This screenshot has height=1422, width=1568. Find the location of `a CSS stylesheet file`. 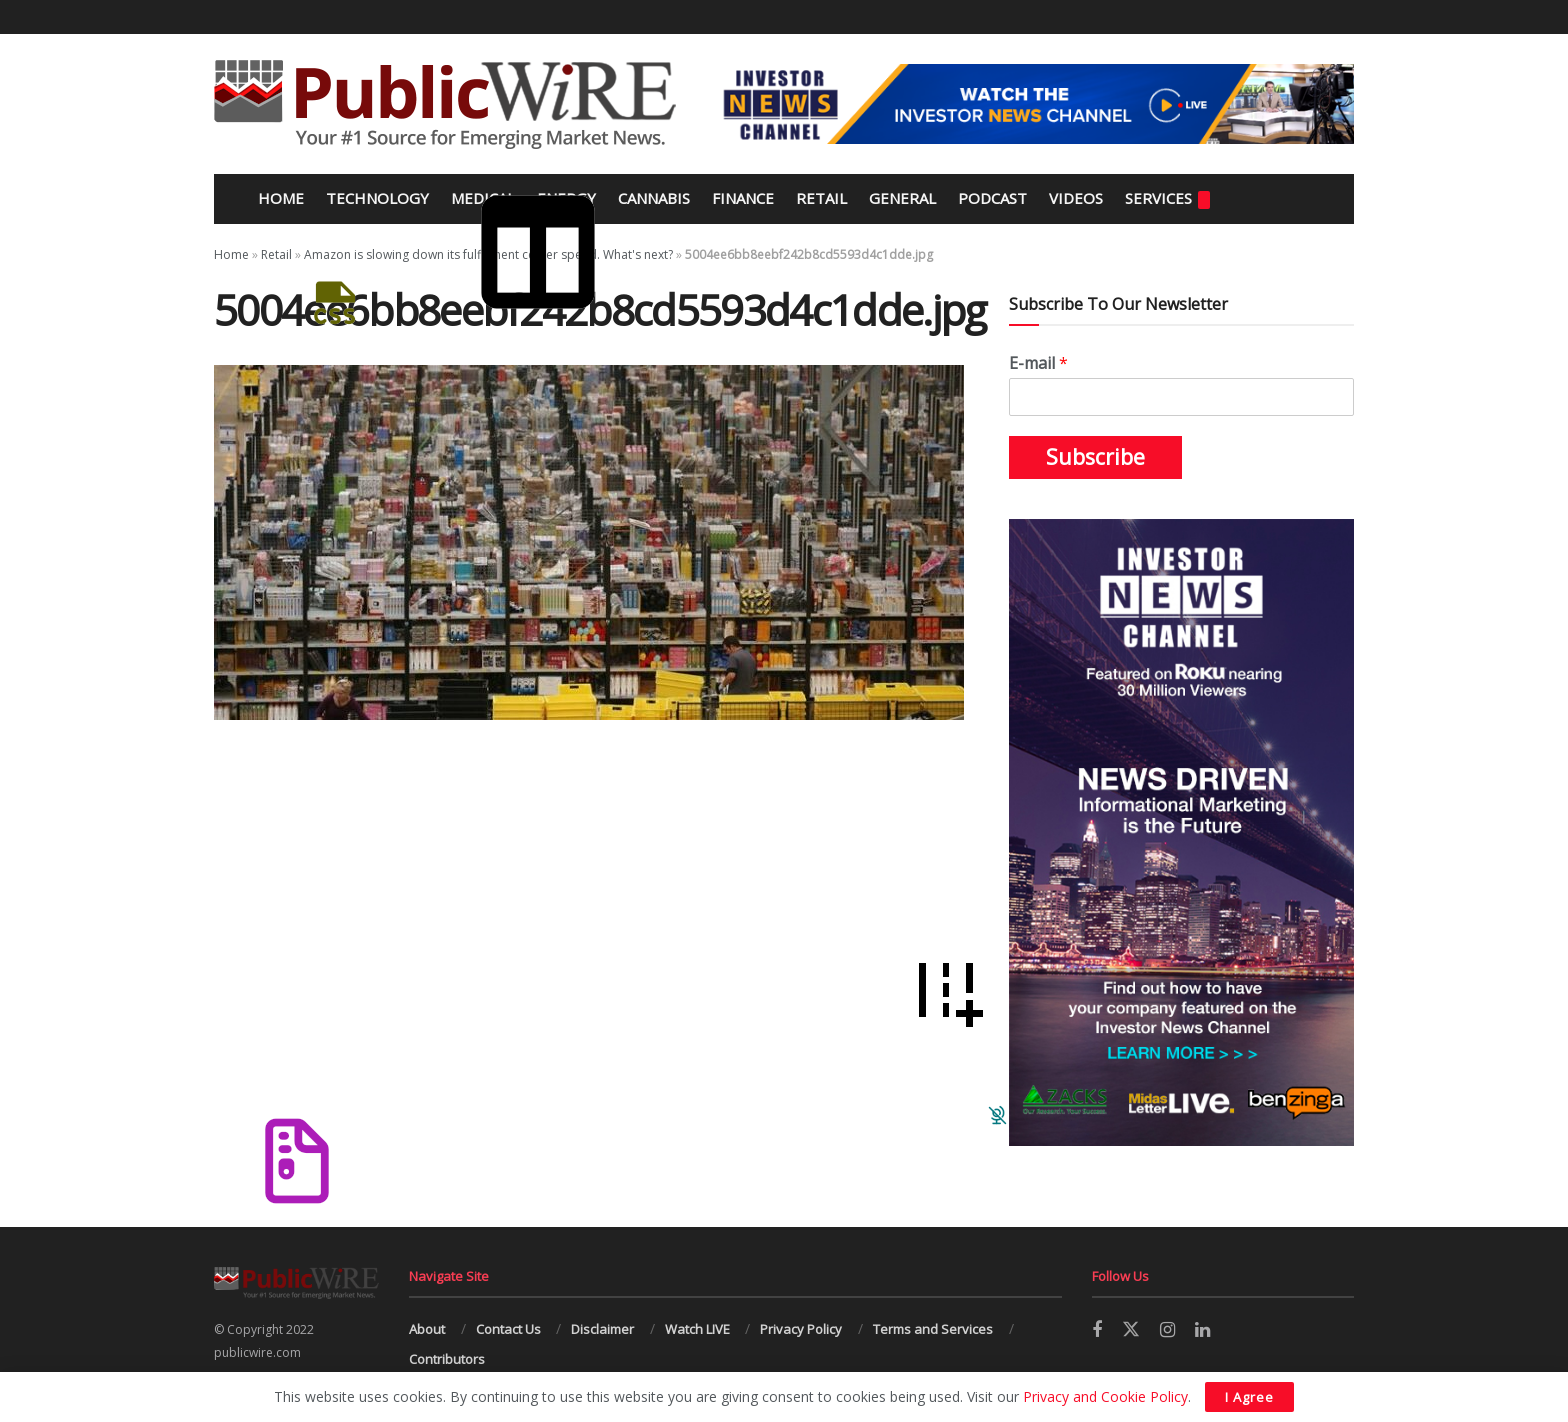

a CSS stylesheet file is located at coordinates (335, 304).